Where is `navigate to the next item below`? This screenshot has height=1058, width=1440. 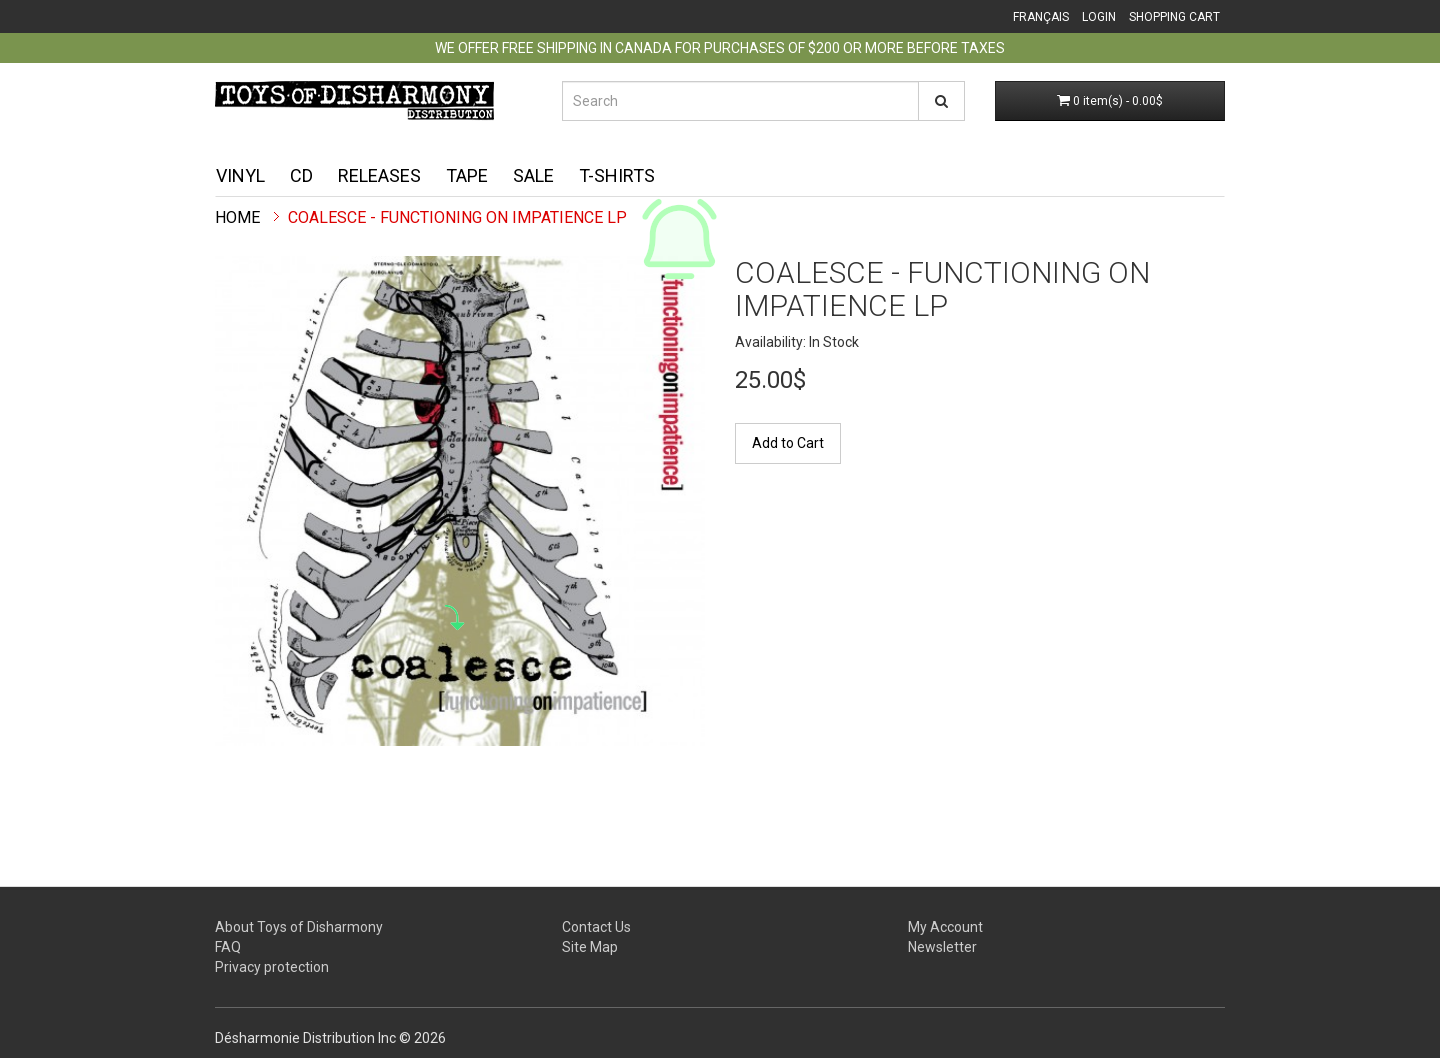 navigate to the next item below is located at coordinates (454, 617).